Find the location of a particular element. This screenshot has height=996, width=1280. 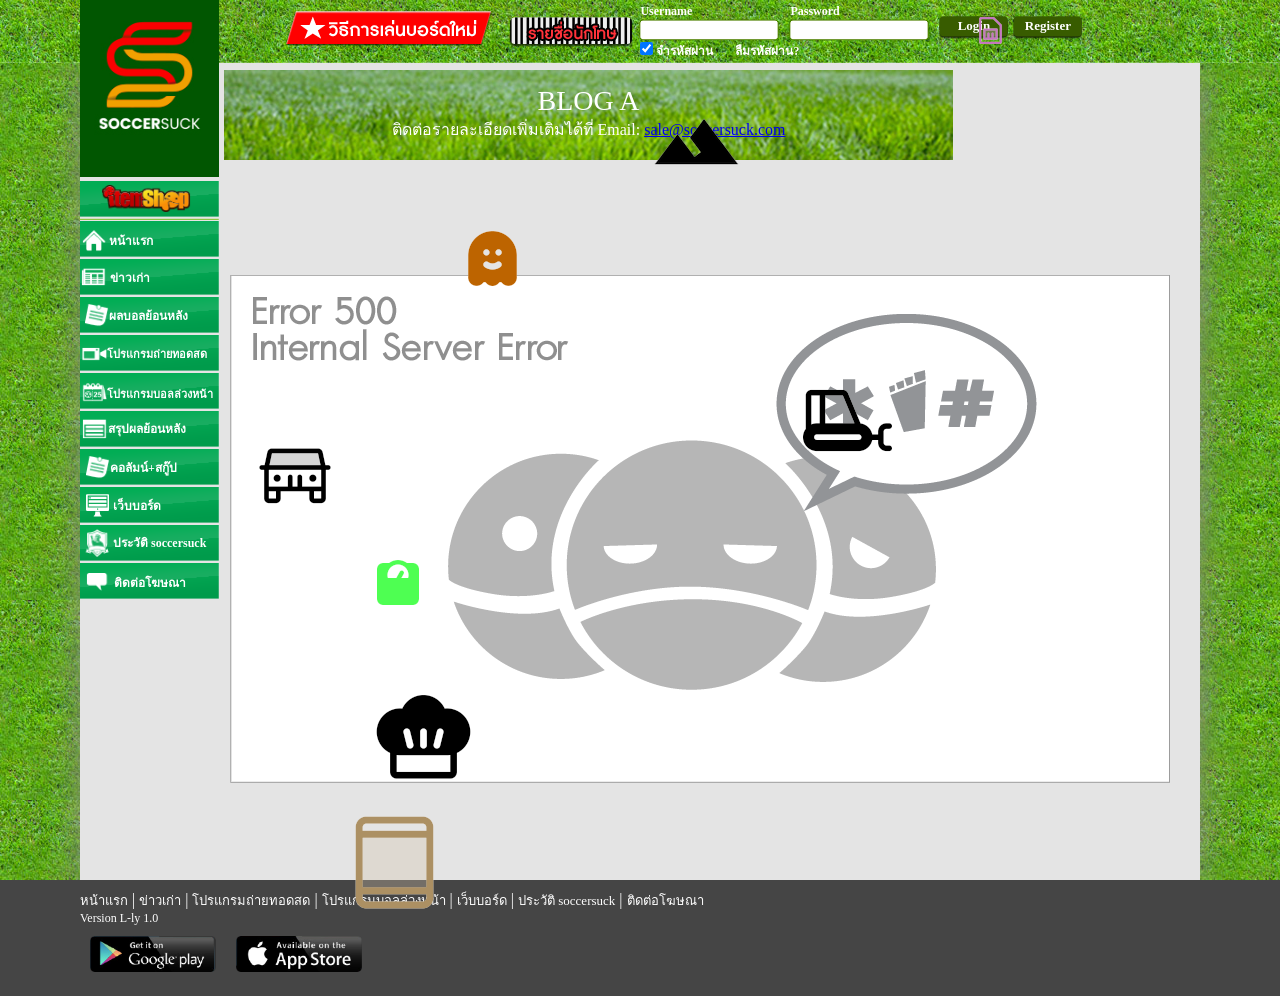

switch to tablet view or layout is located at coordinates (394, 862).